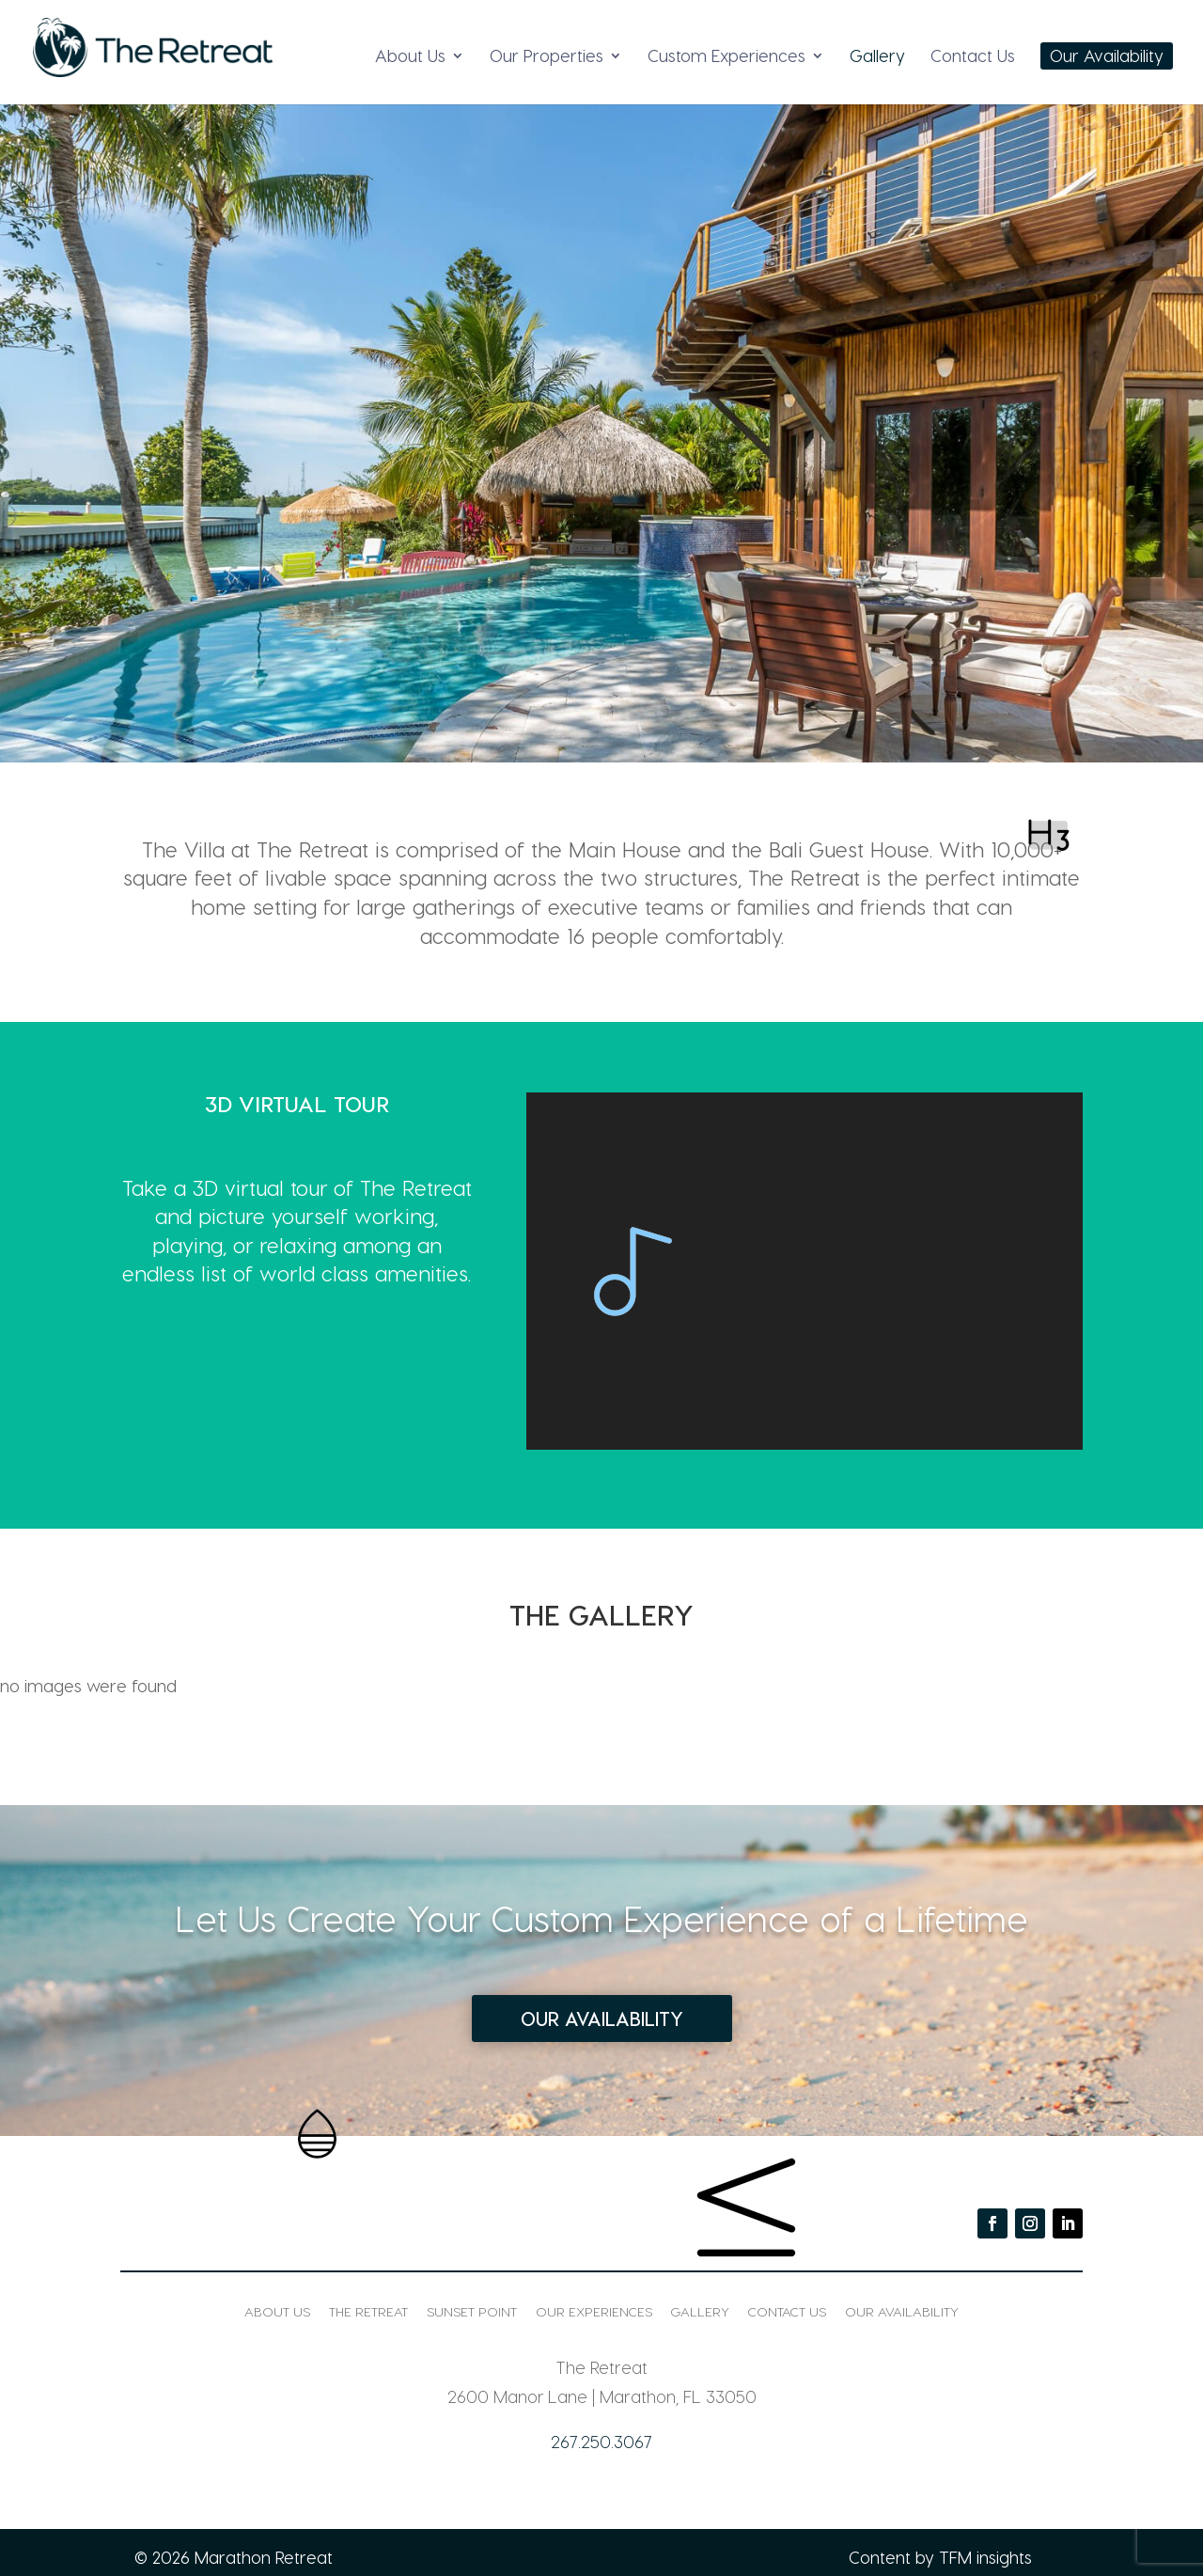 Image resolution: width=1203 pixels, height=2576 pixels. Describe the element at coordinates (1046, 834) in the screenshot. I see `format text as heading level 3` at that location.